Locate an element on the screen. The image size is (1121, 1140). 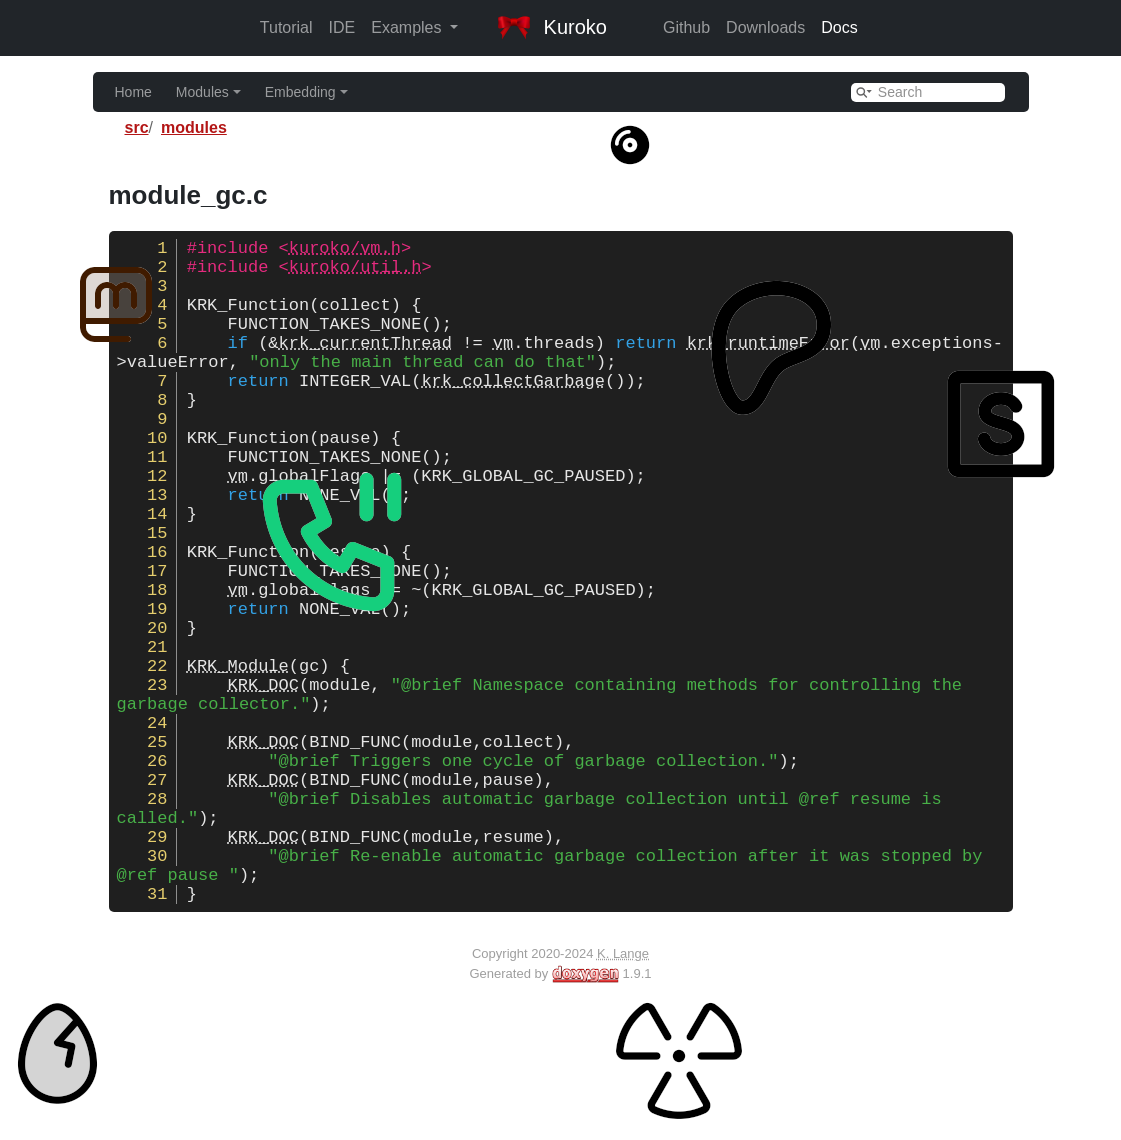
open mastodon app is located at coordinates (116, 303).